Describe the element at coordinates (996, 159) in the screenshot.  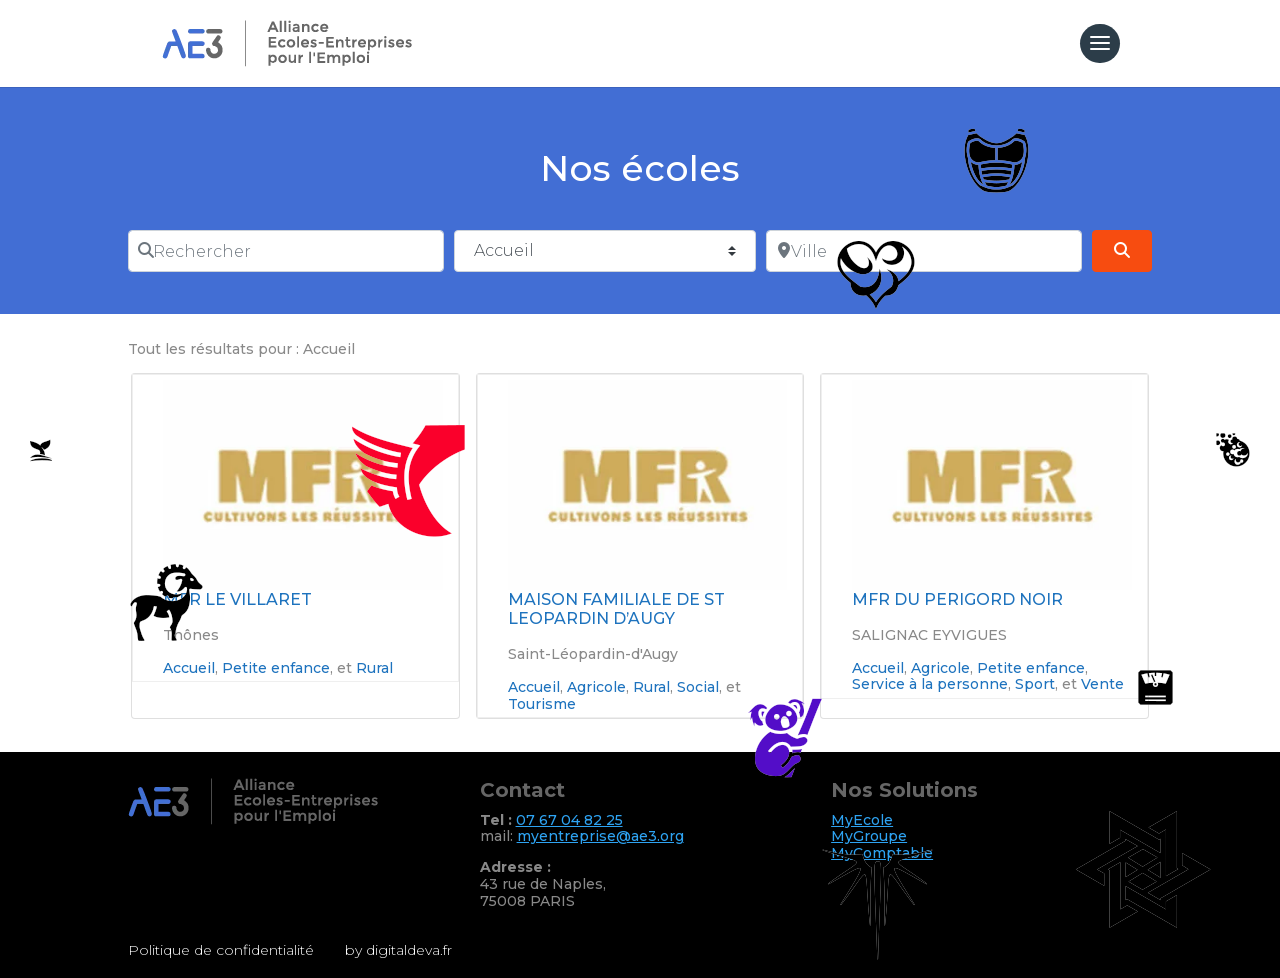
I see `select saiyan armor or battle suit equipment` at that location.